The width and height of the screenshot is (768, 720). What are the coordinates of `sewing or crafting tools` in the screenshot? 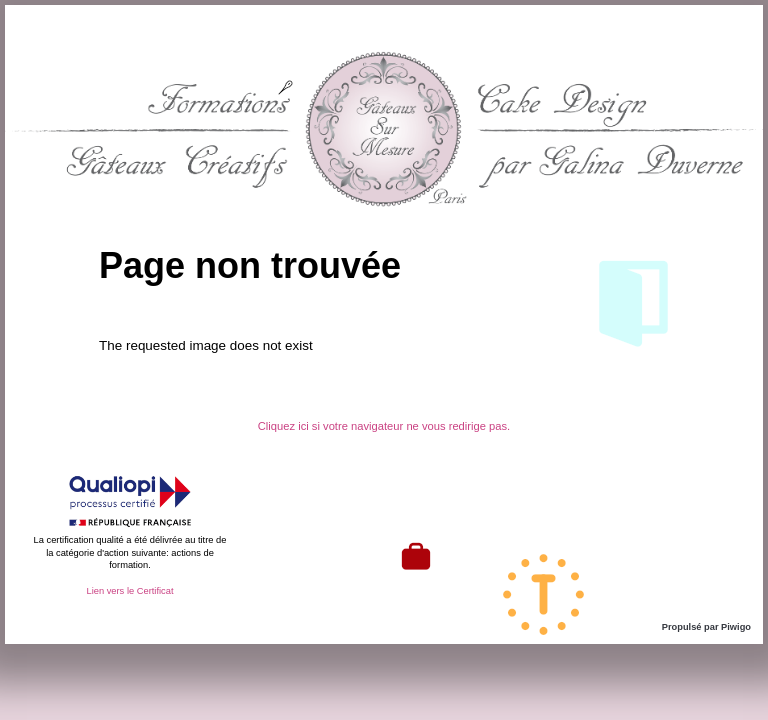 It's located at (285, 87).